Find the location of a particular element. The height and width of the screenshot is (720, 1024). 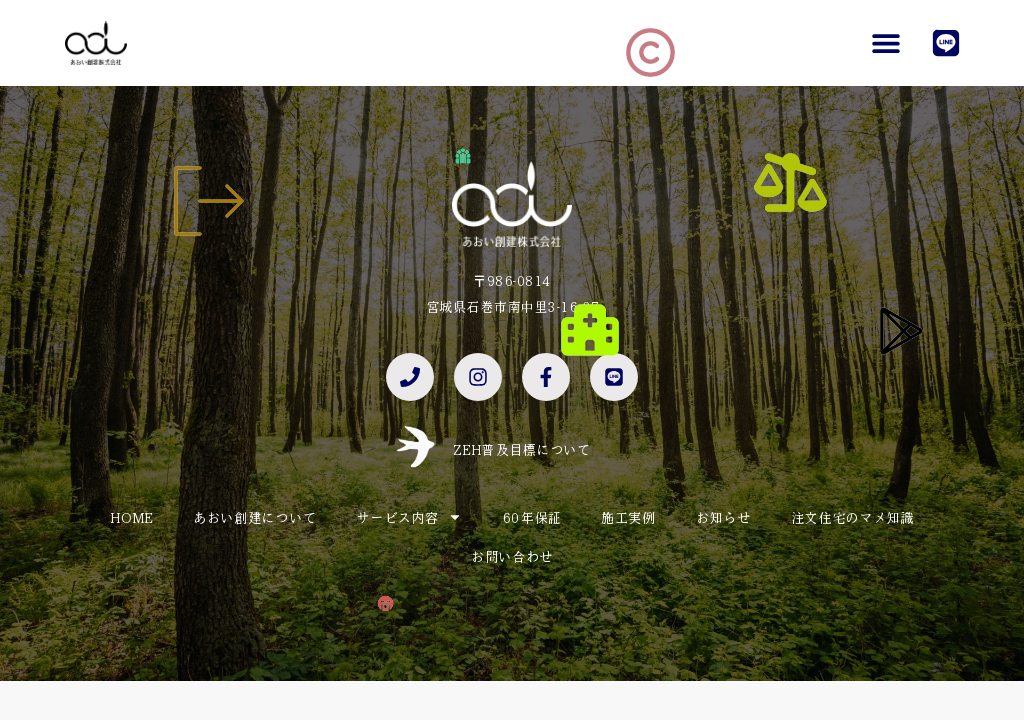

indicates an error or failed action is located at coordinates (385, 603).